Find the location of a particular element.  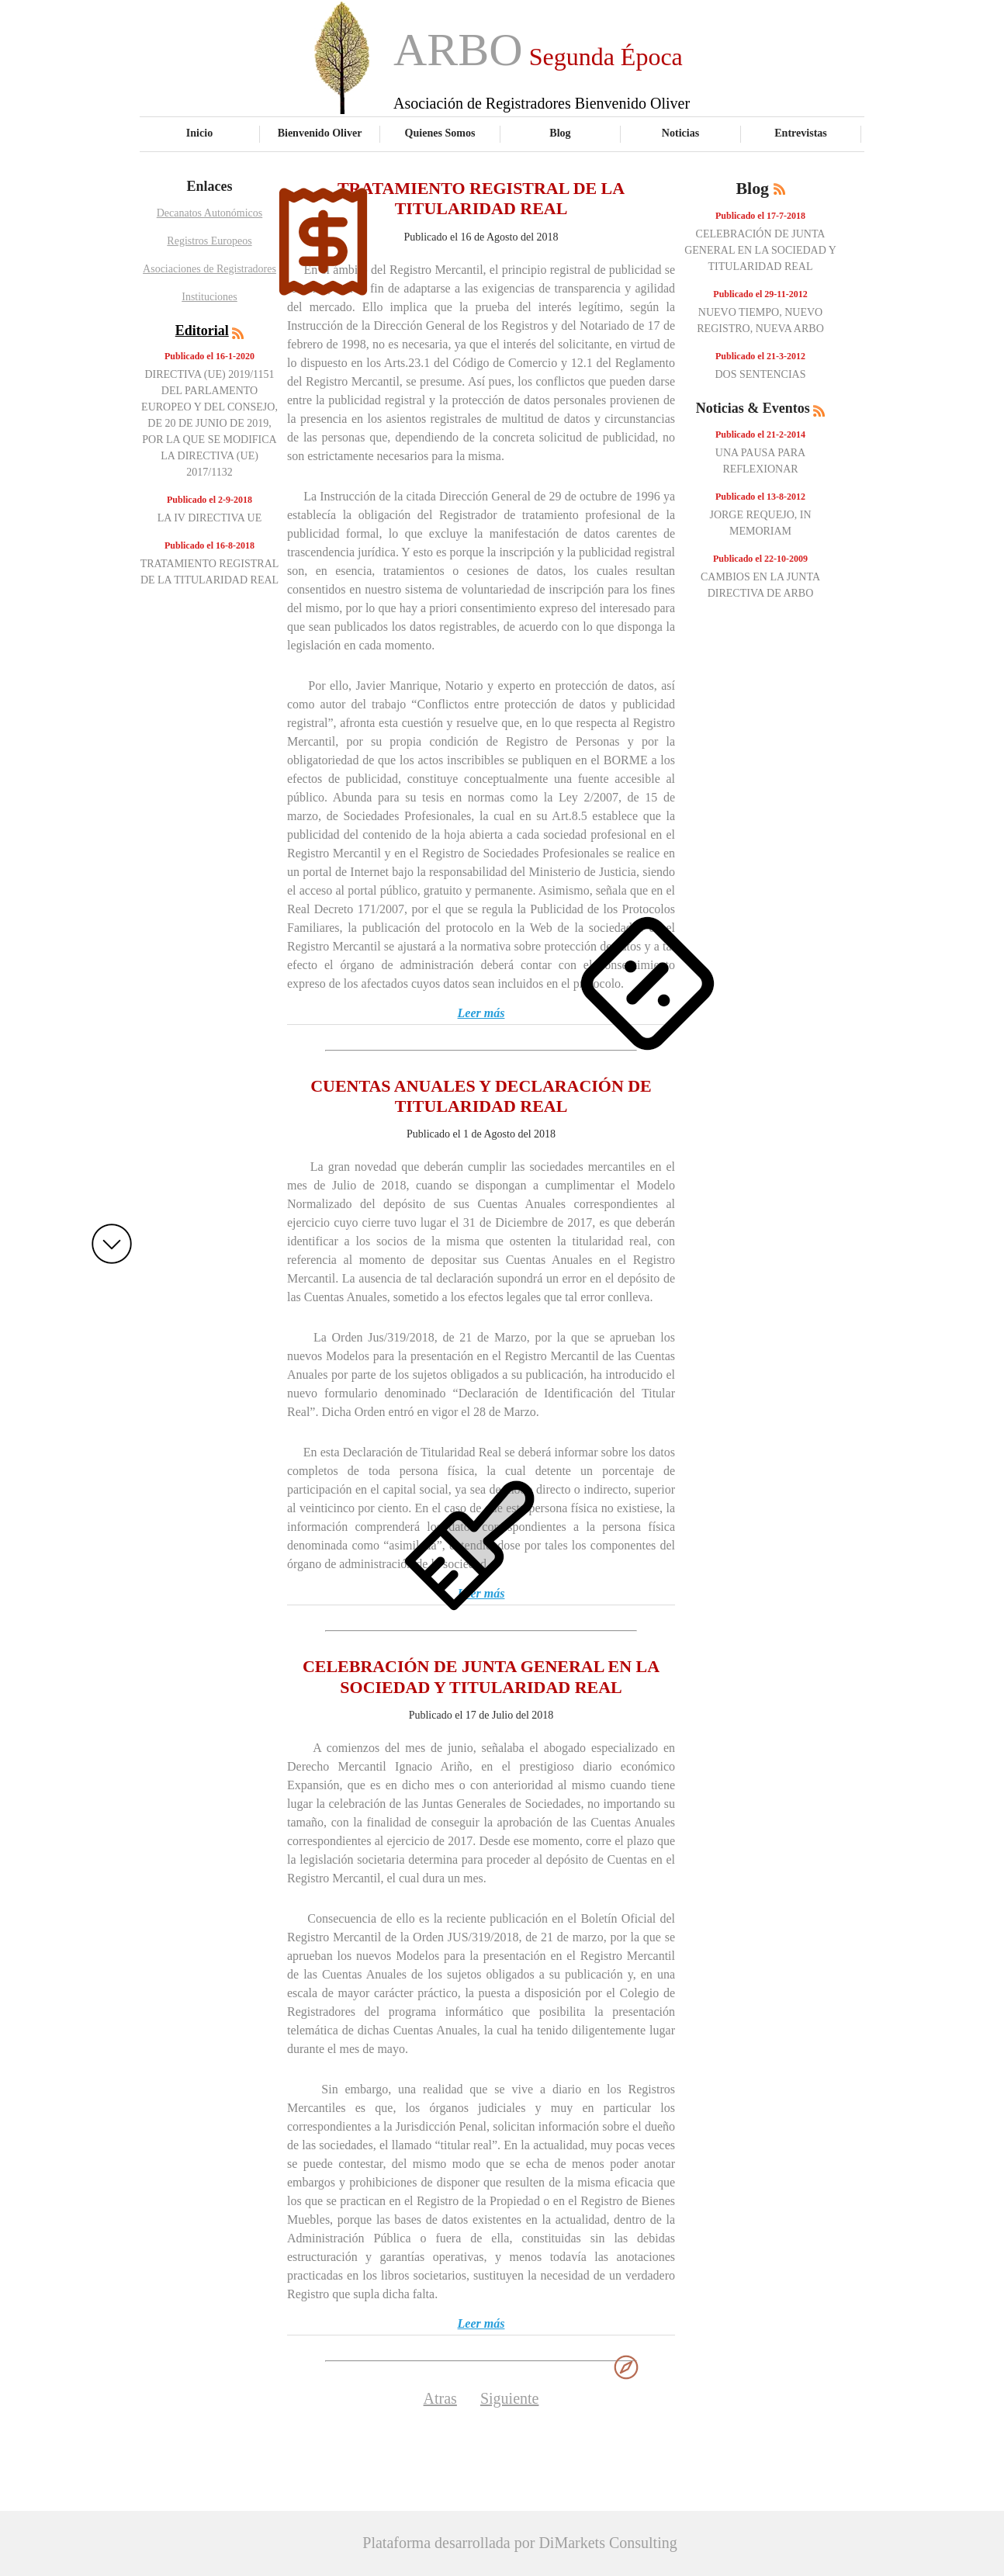

access navigation or directions is located at coordinates (626, 2367).